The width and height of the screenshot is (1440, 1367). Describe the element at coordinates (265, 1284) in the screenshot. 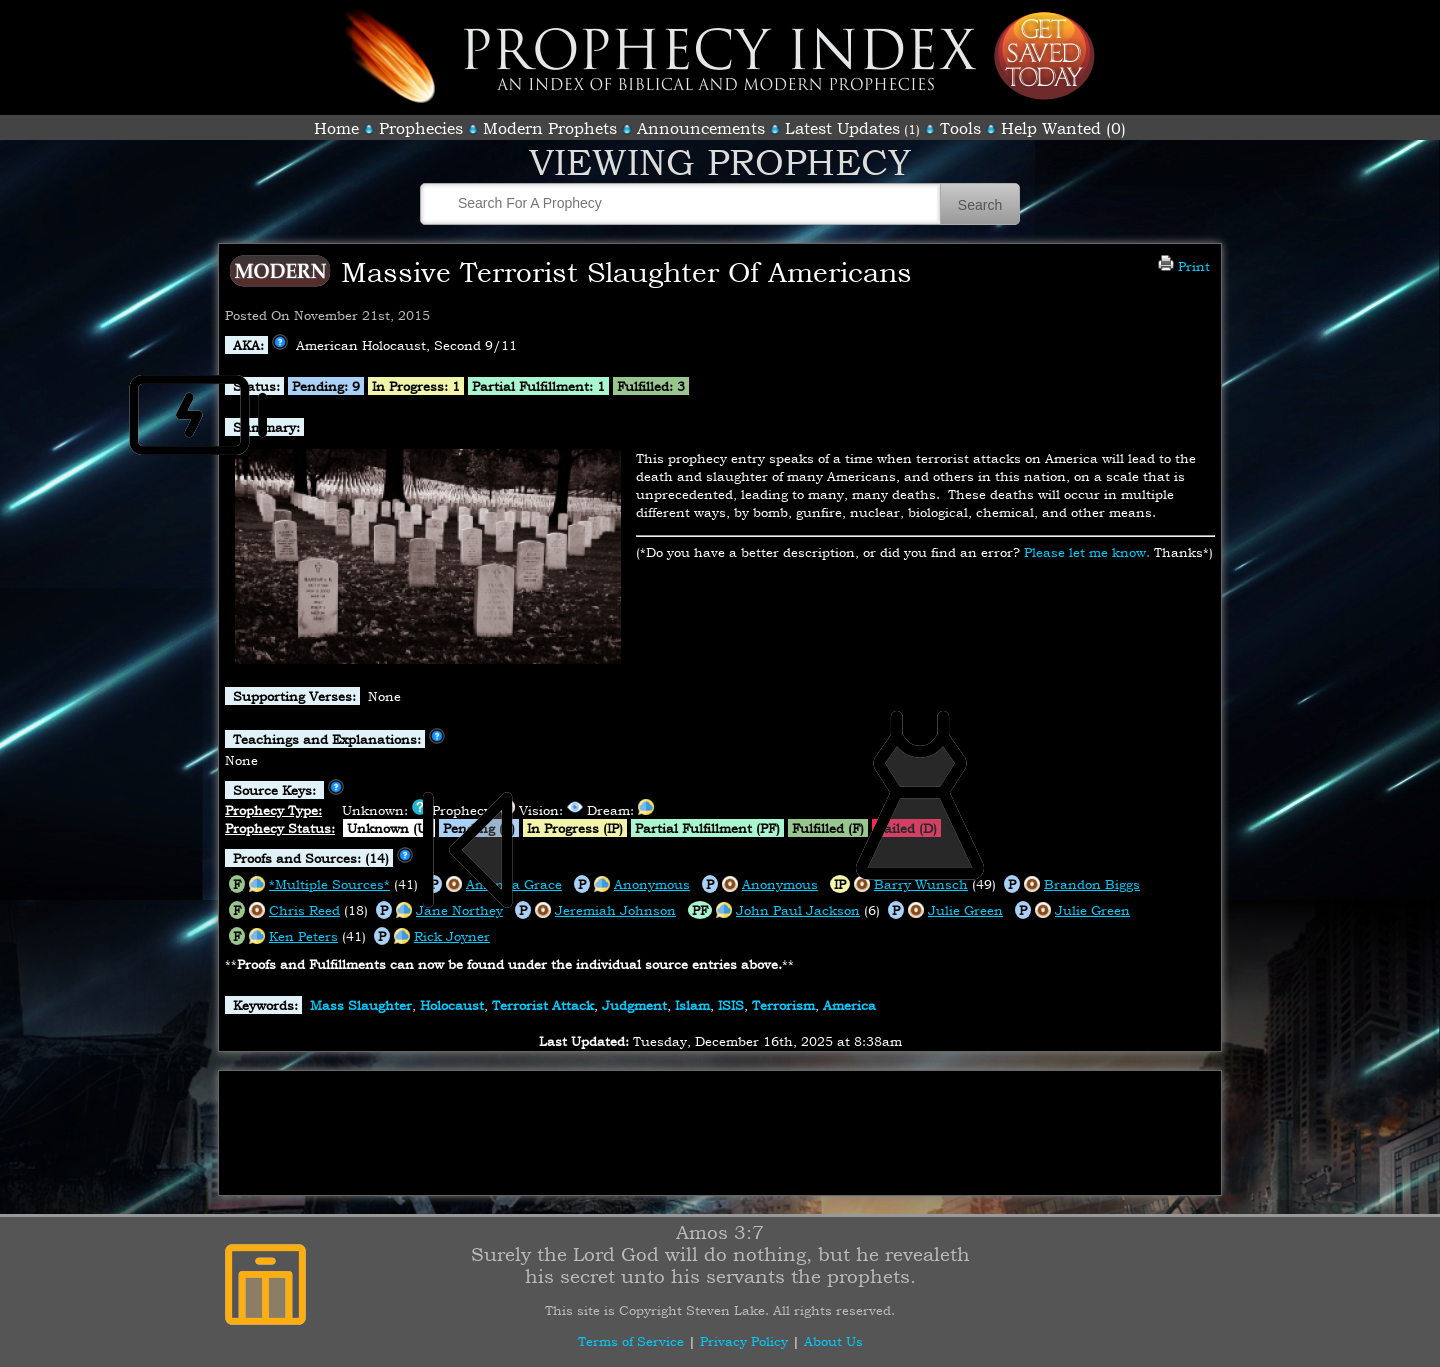

I see `indicates elevator access nearby` at that location.